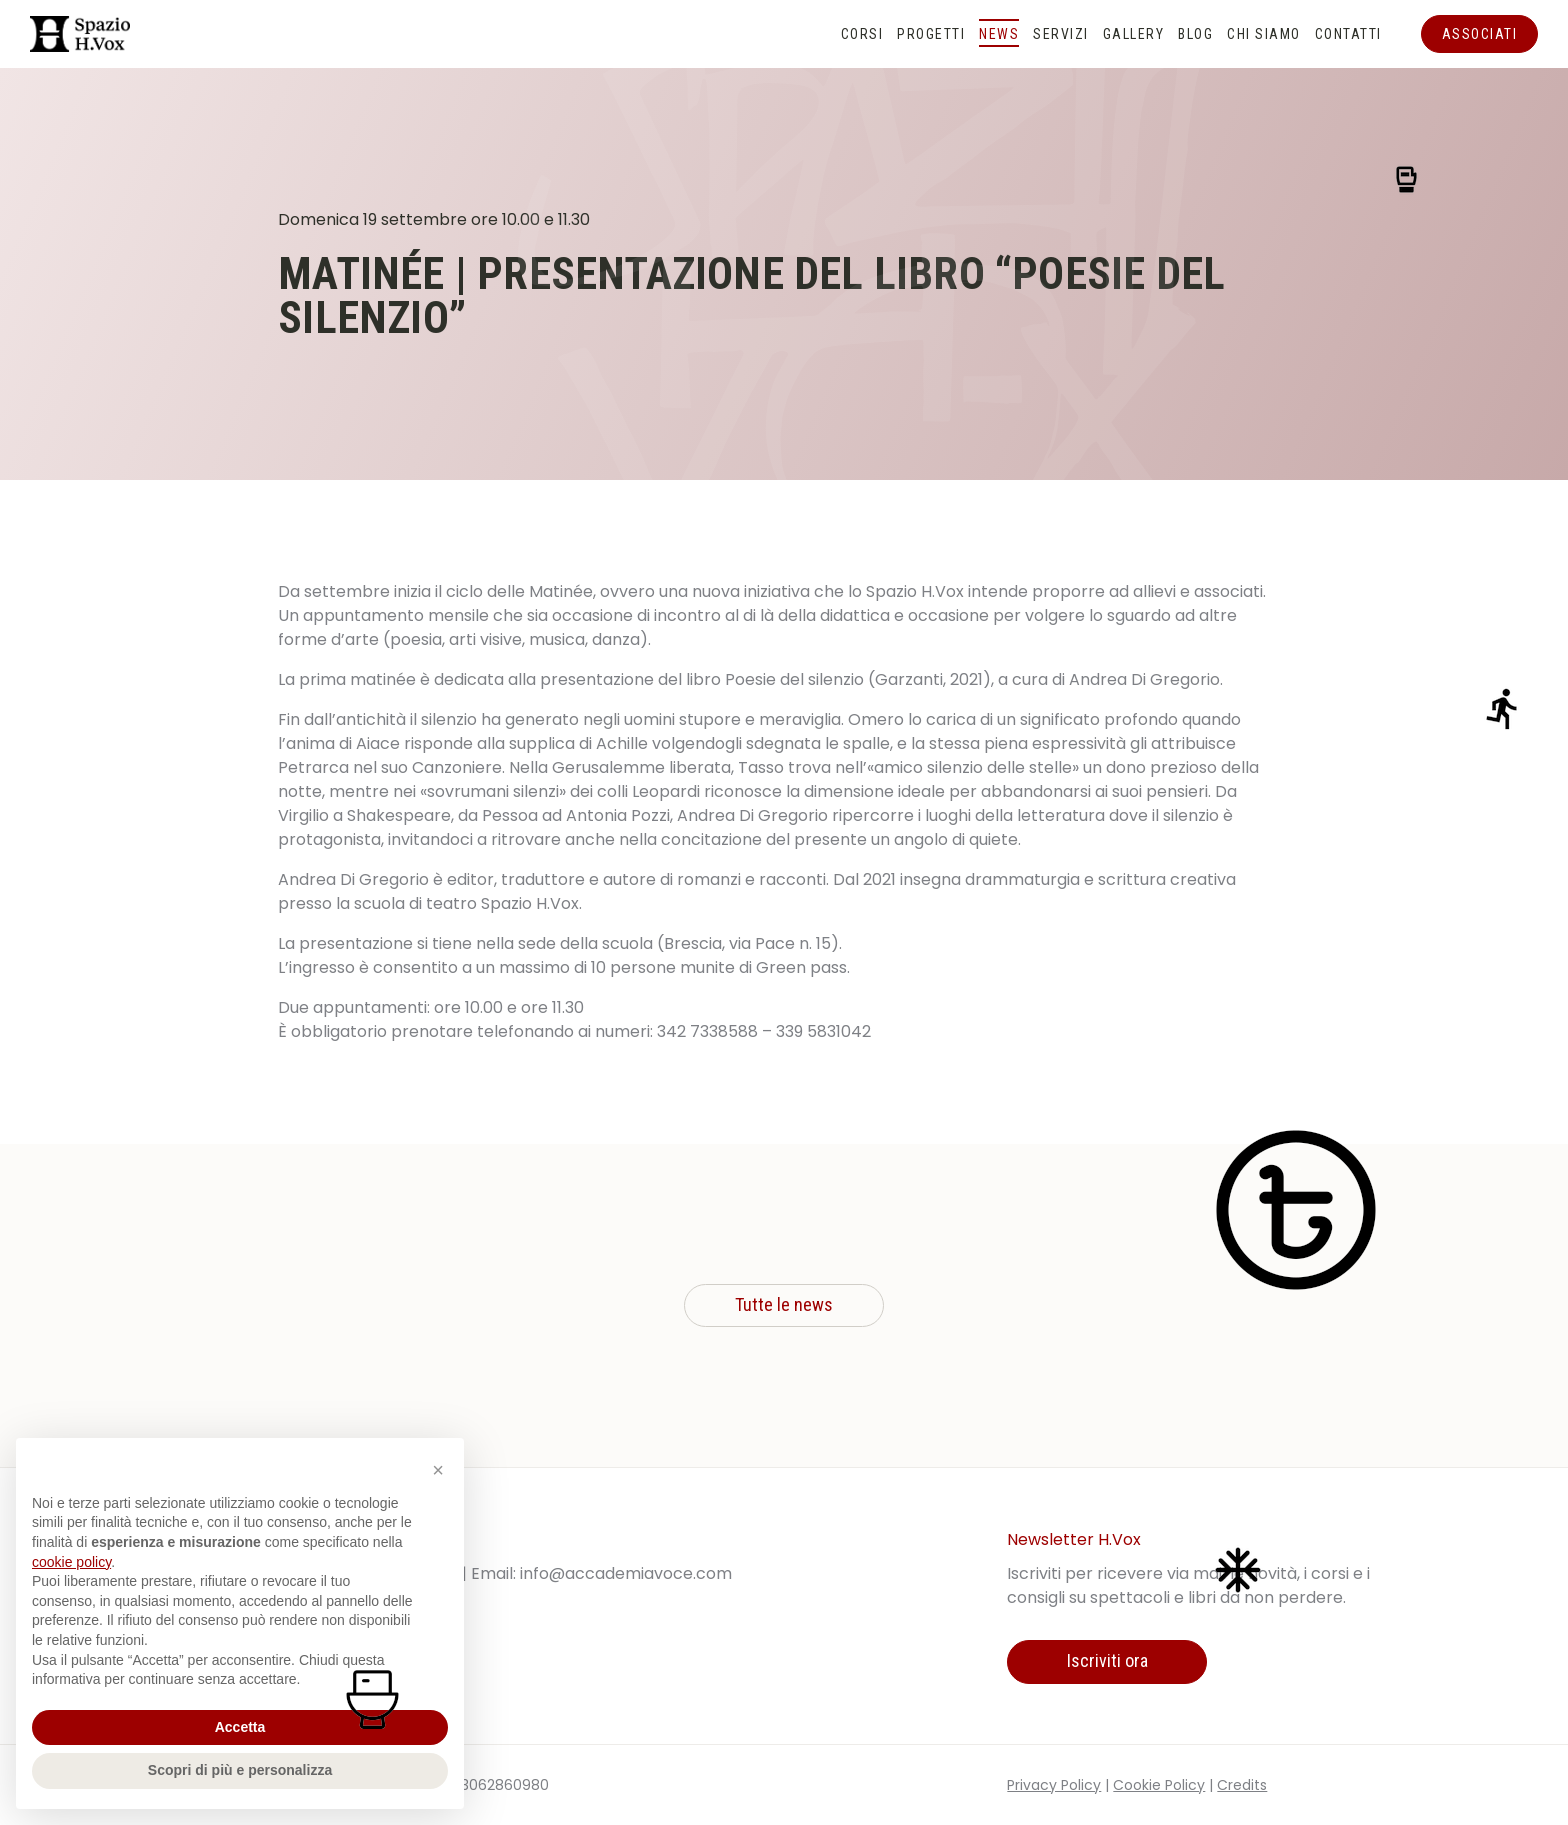 Image resolution: width=1568 pixels, height=1825 pixels. What do you see at coordinates (1503, 708) in the screenshot?
I see `get walking or running directions` at bounding box center [1503, 708].